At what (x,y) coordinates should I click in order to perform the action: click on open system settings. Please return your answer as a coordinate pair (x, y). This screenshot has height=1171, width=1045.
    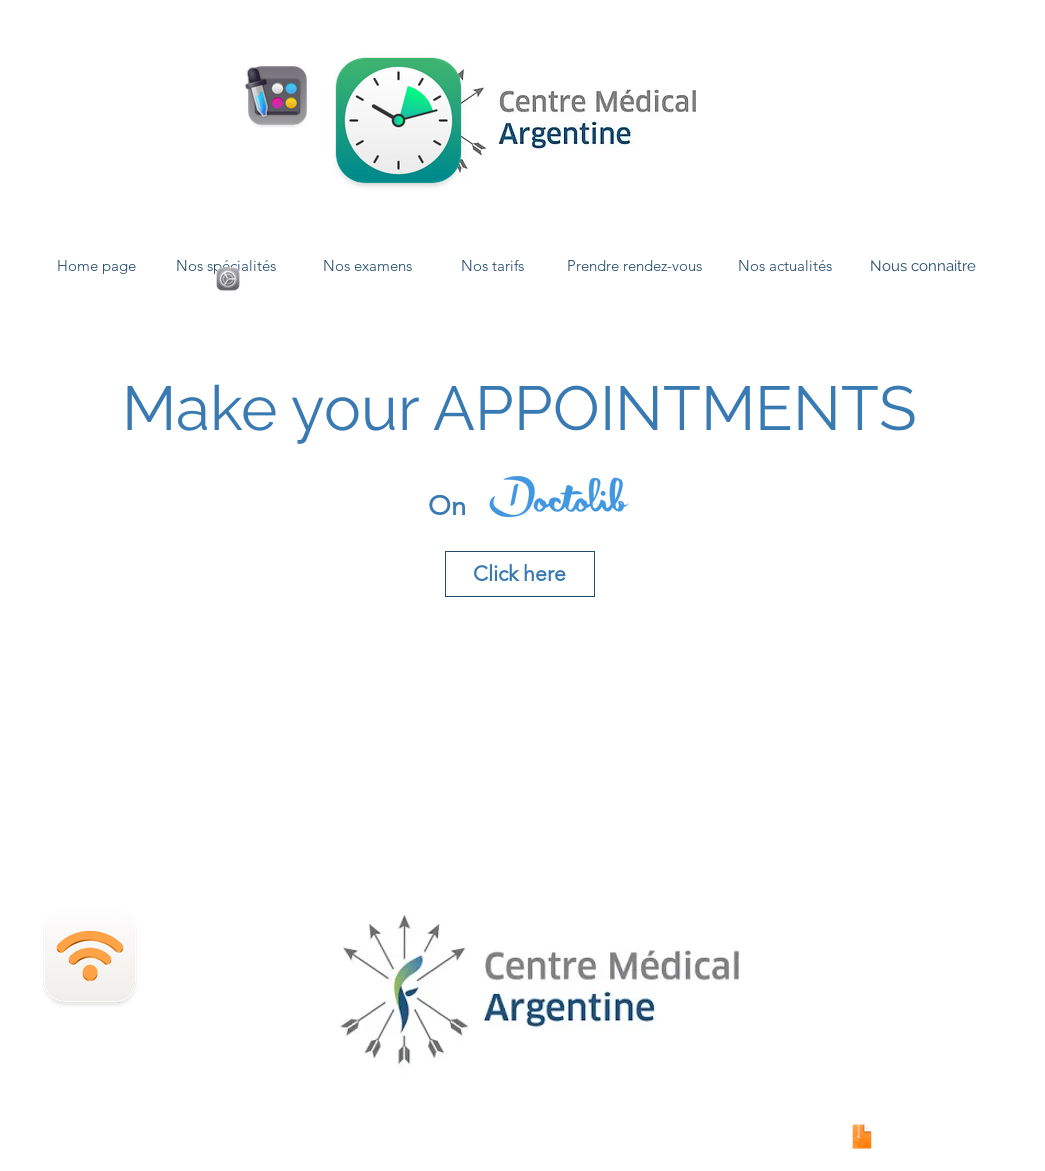
    Looking at the image, I should click on (228, 279).